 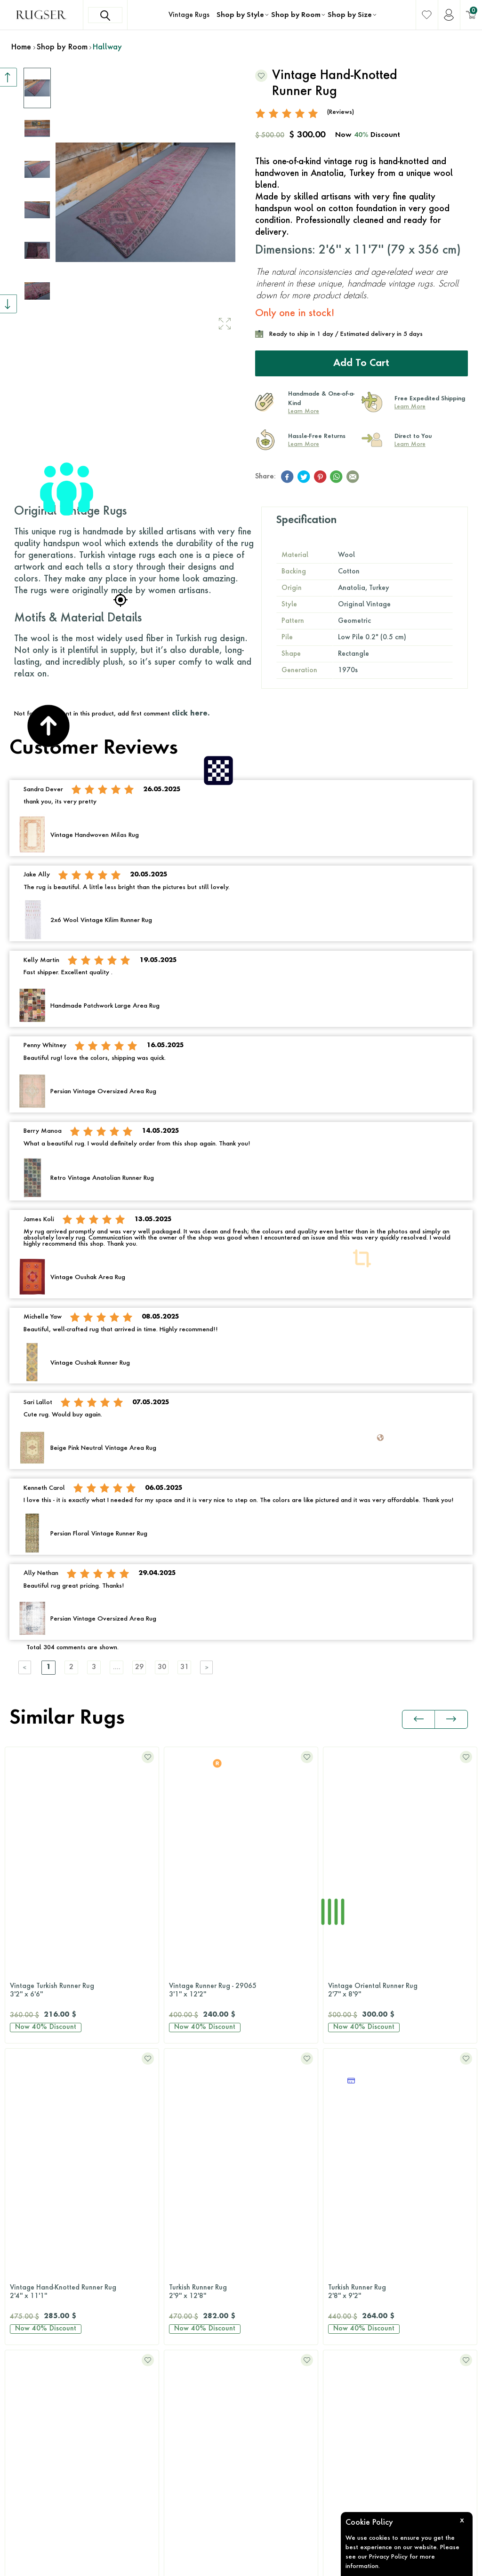 I want to click on indicates GPS location is locked and active, so click(x=120, y=600).